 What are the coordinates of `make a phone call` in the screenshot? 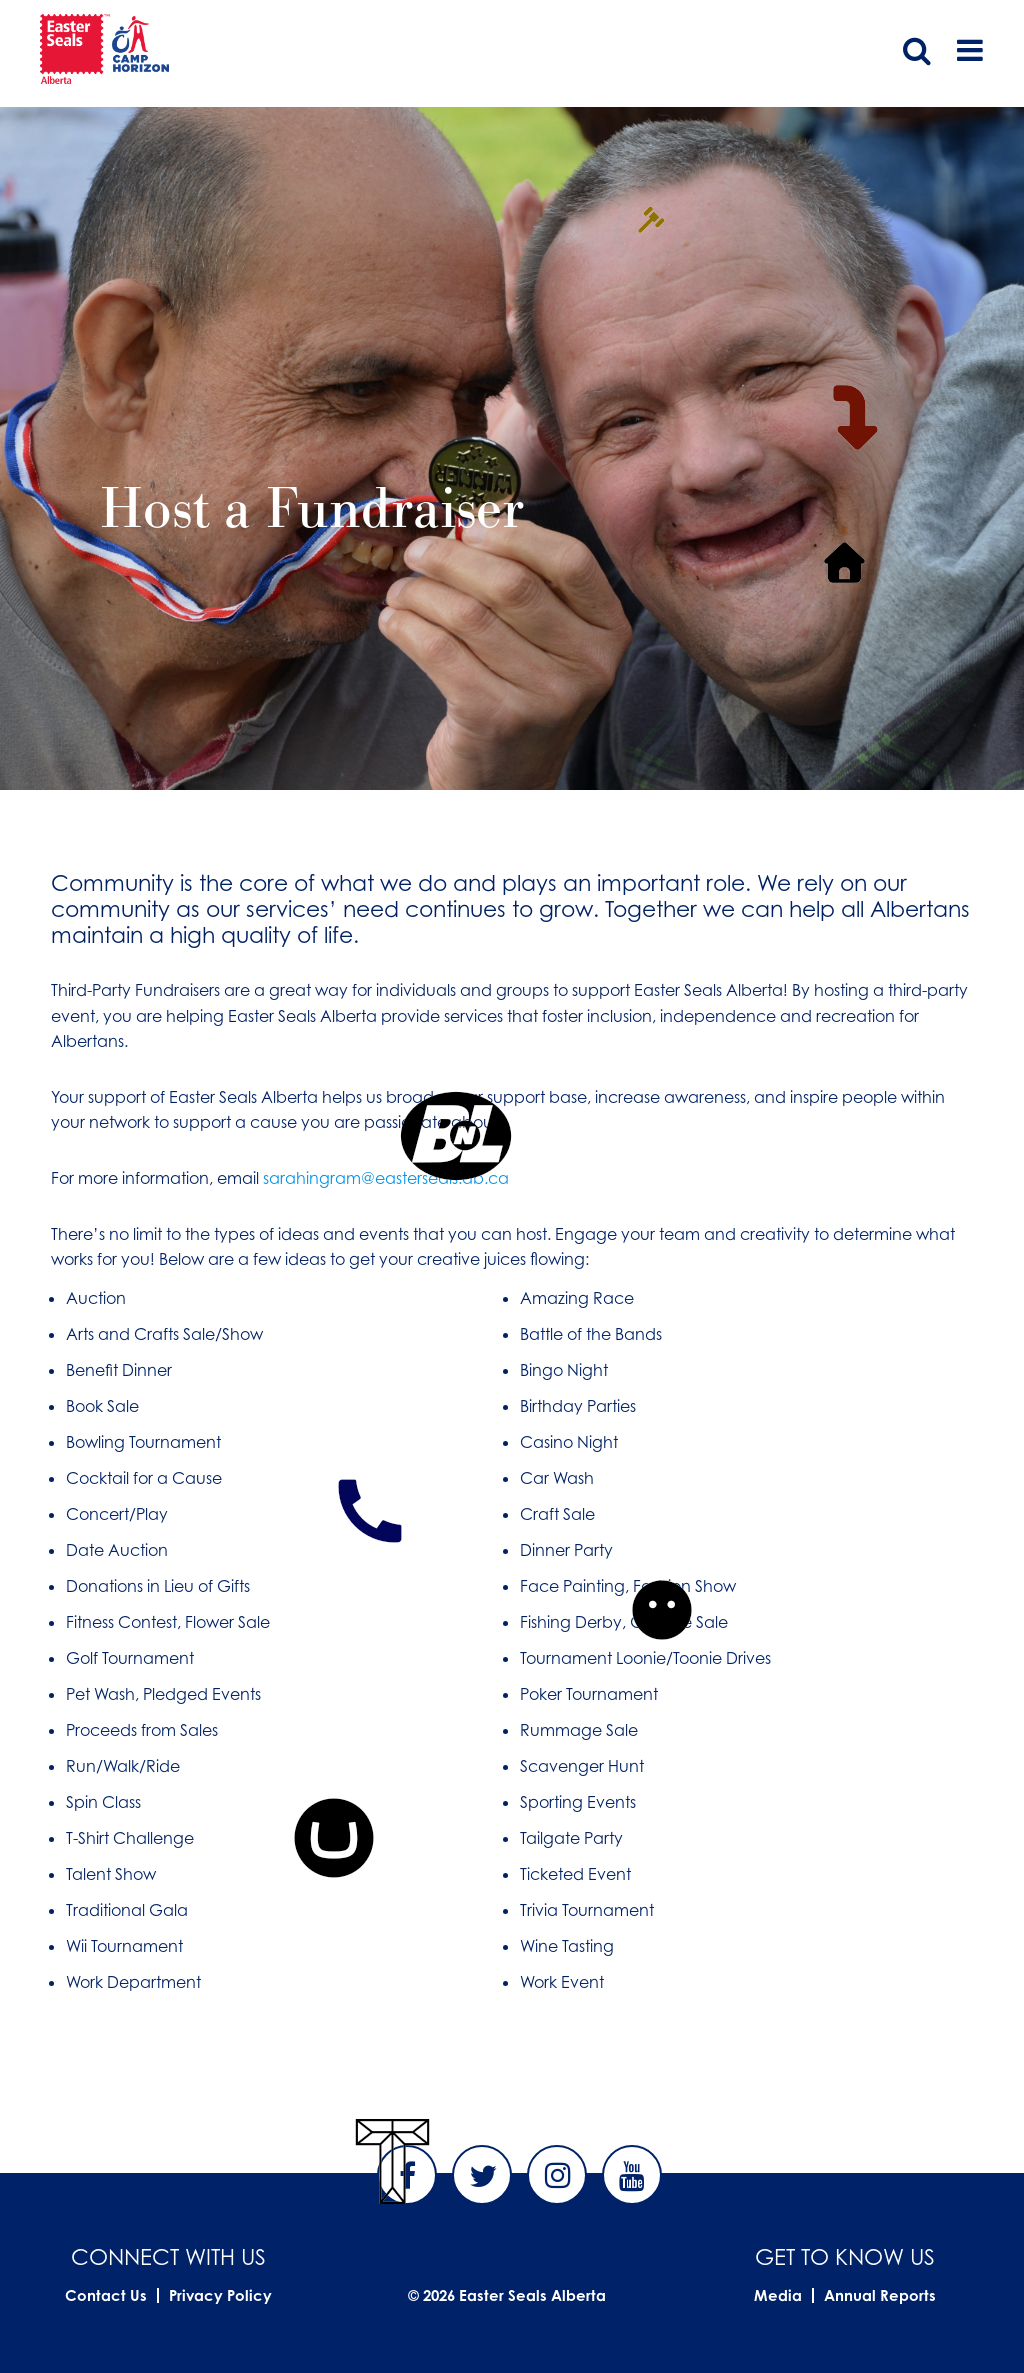 It's located at (370, 1511).